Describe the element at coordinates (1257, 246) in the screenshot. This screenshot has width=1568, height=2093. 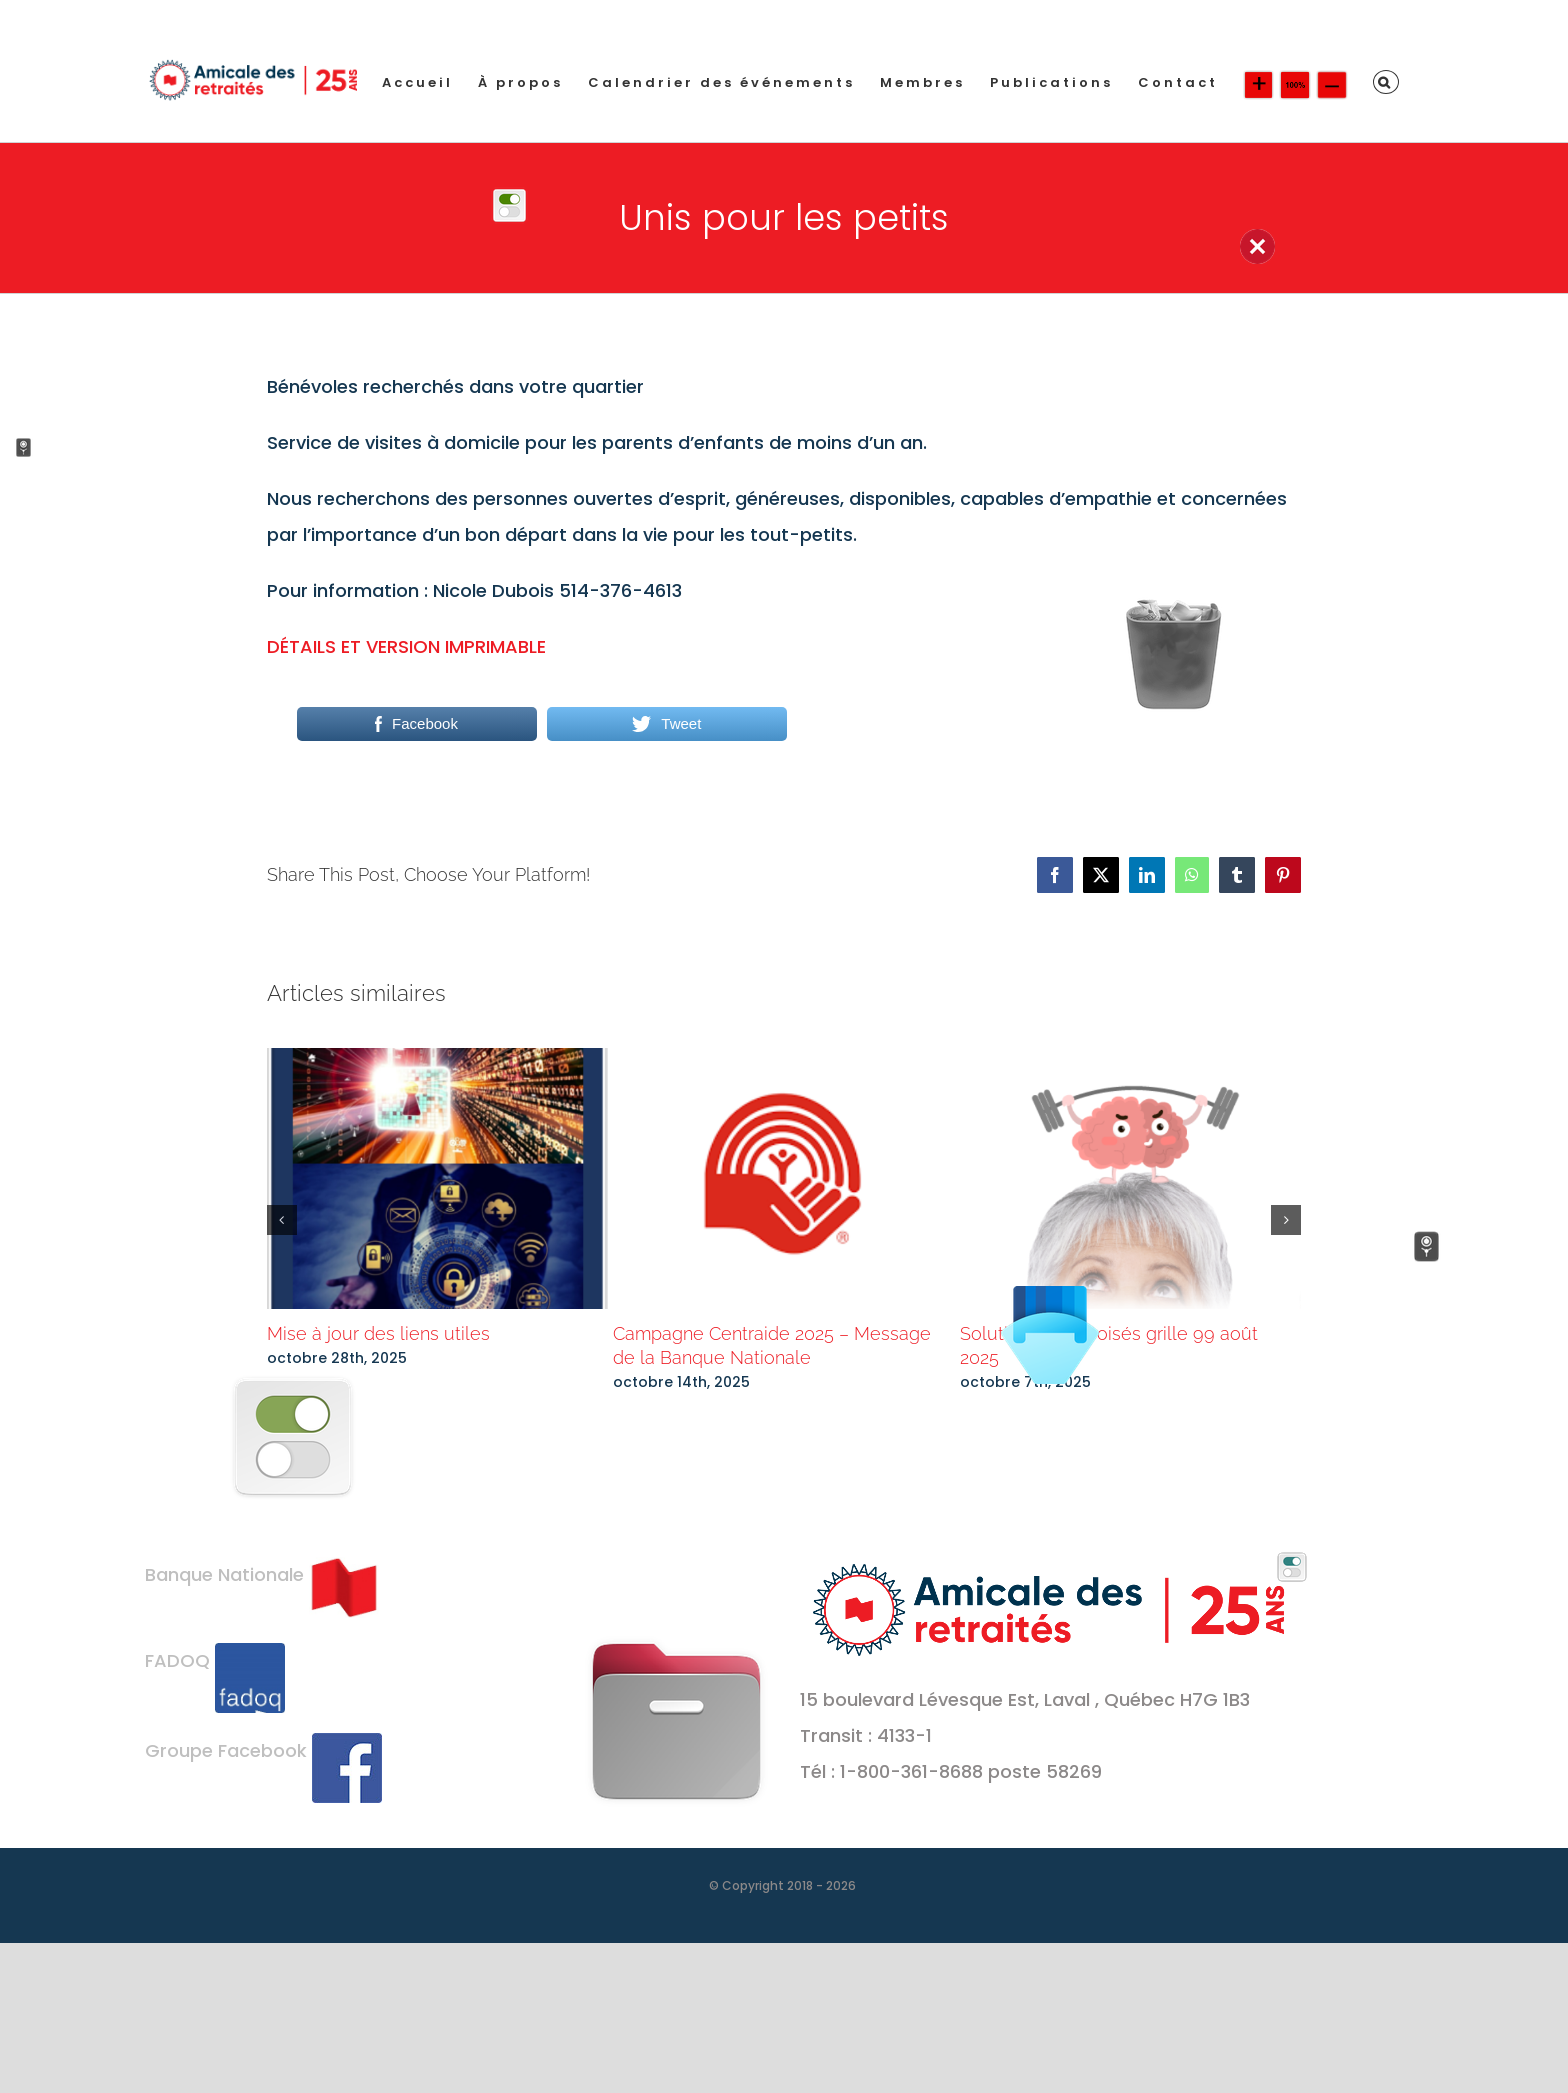
I see `cancel or close the current action` at that location.